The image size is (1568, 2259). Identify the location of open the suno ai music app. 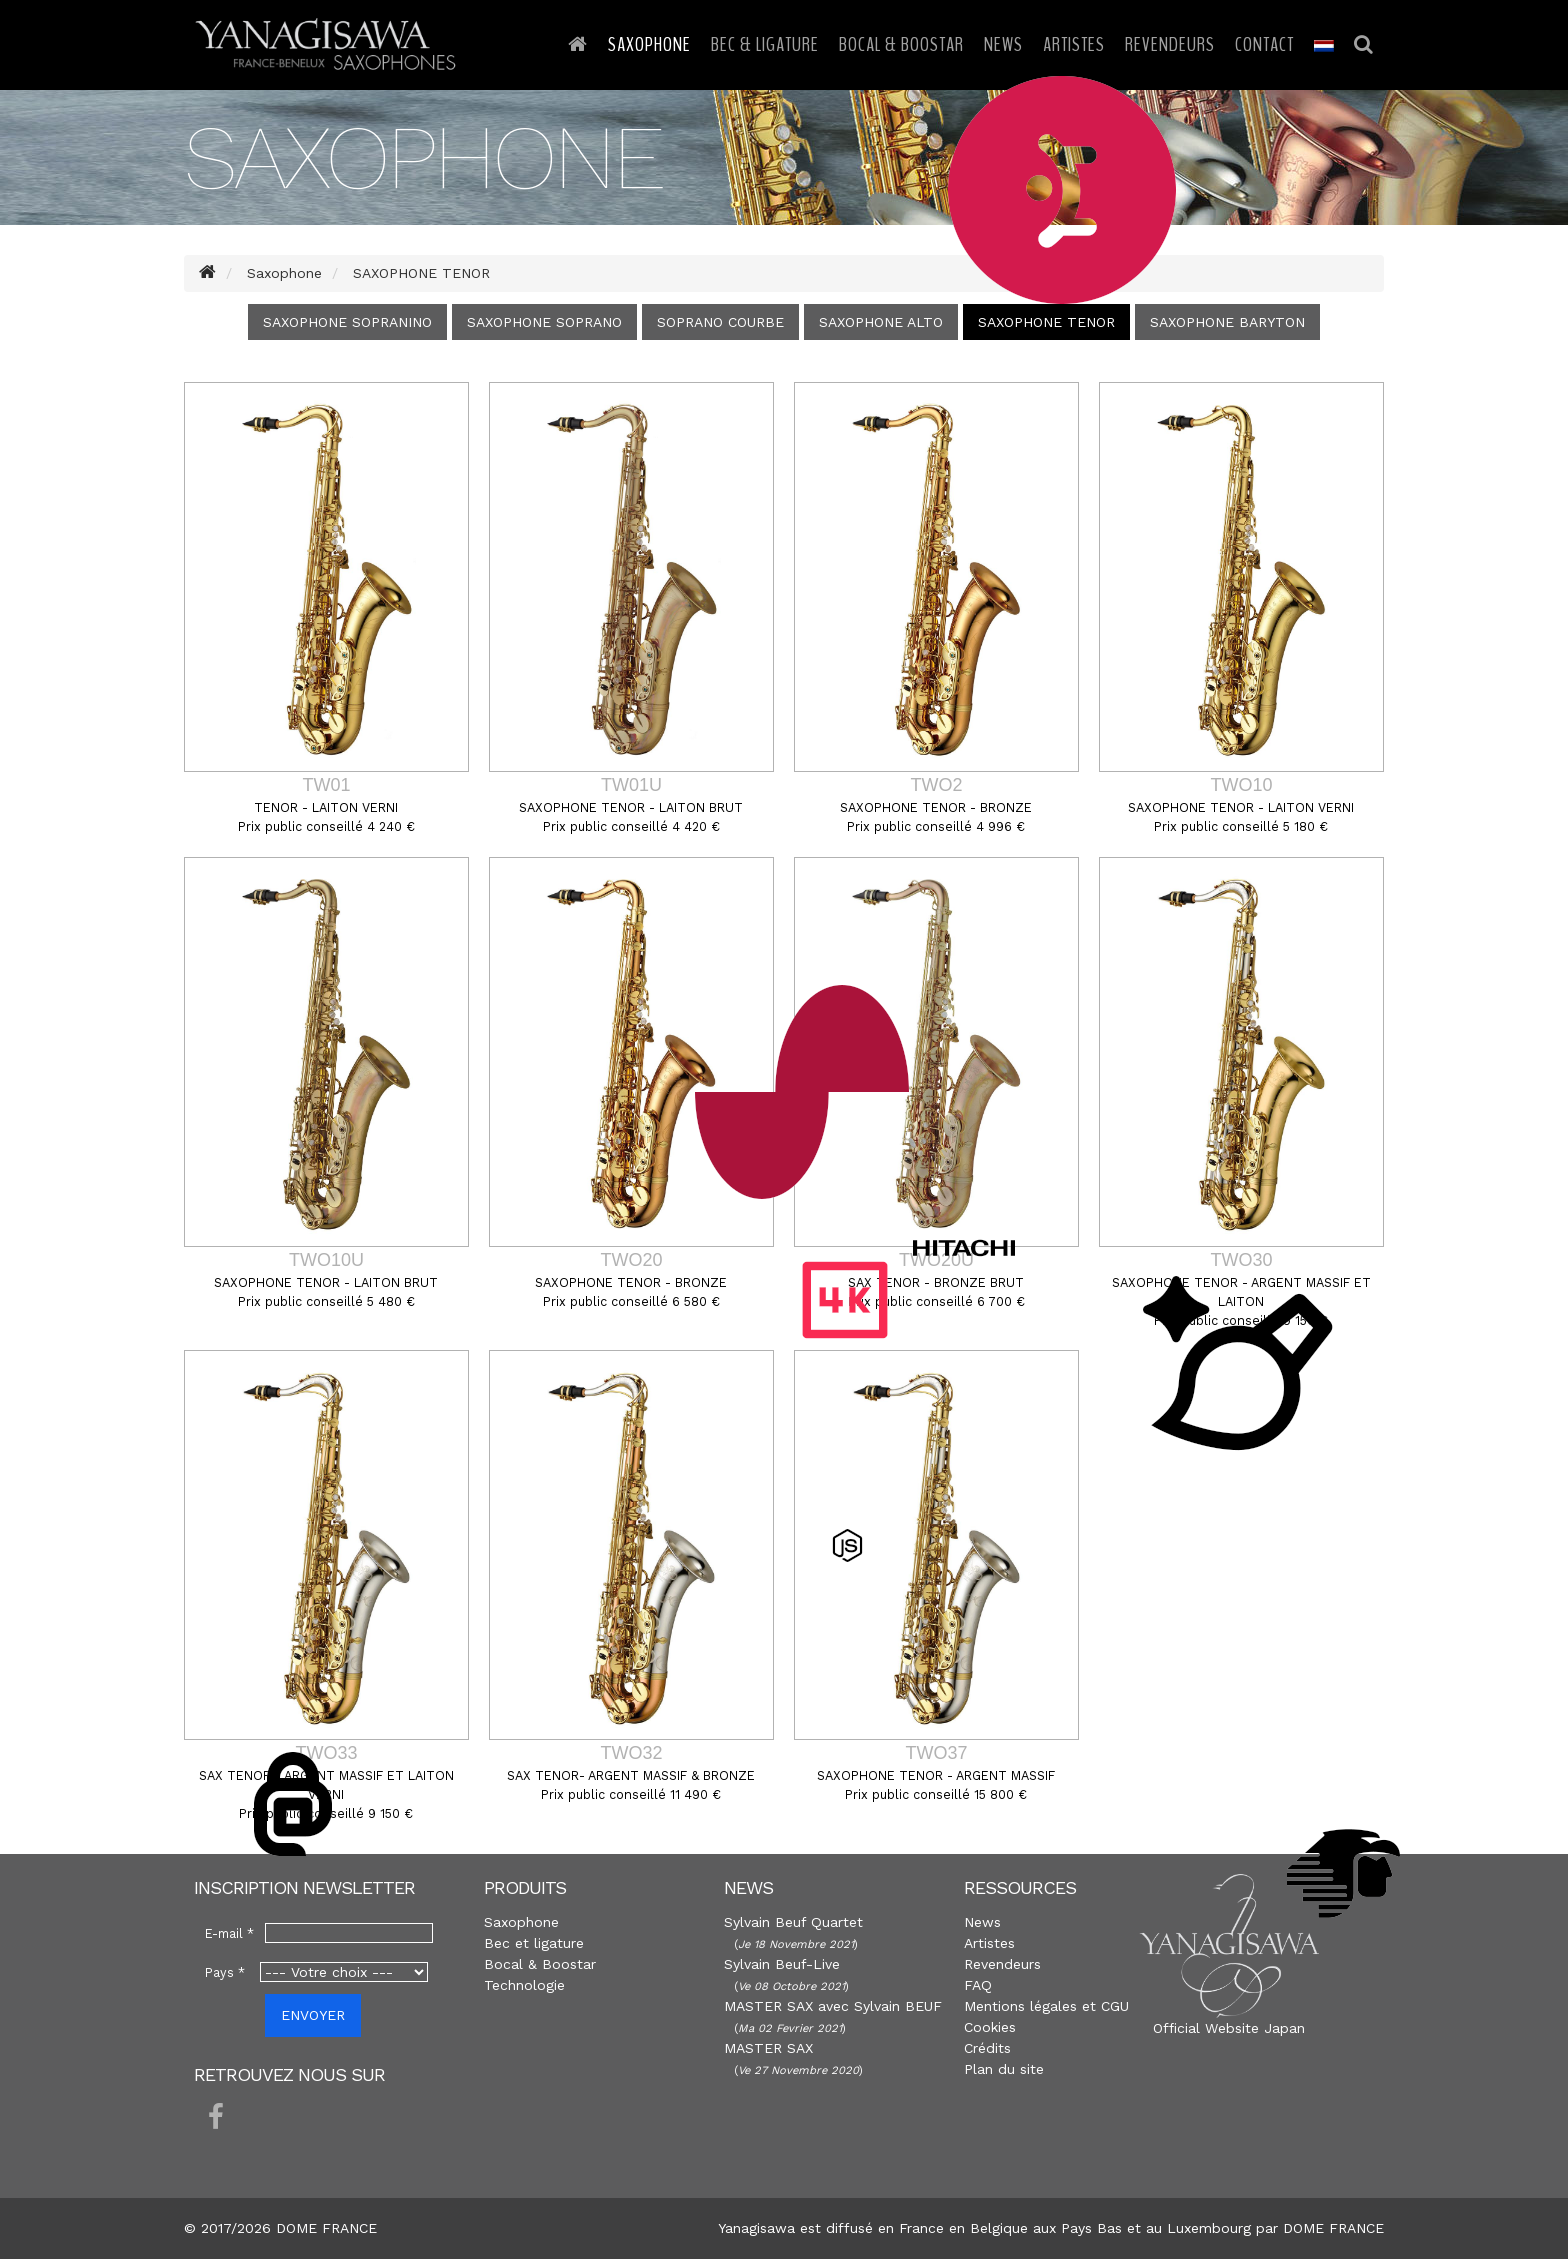
(802, 1092).